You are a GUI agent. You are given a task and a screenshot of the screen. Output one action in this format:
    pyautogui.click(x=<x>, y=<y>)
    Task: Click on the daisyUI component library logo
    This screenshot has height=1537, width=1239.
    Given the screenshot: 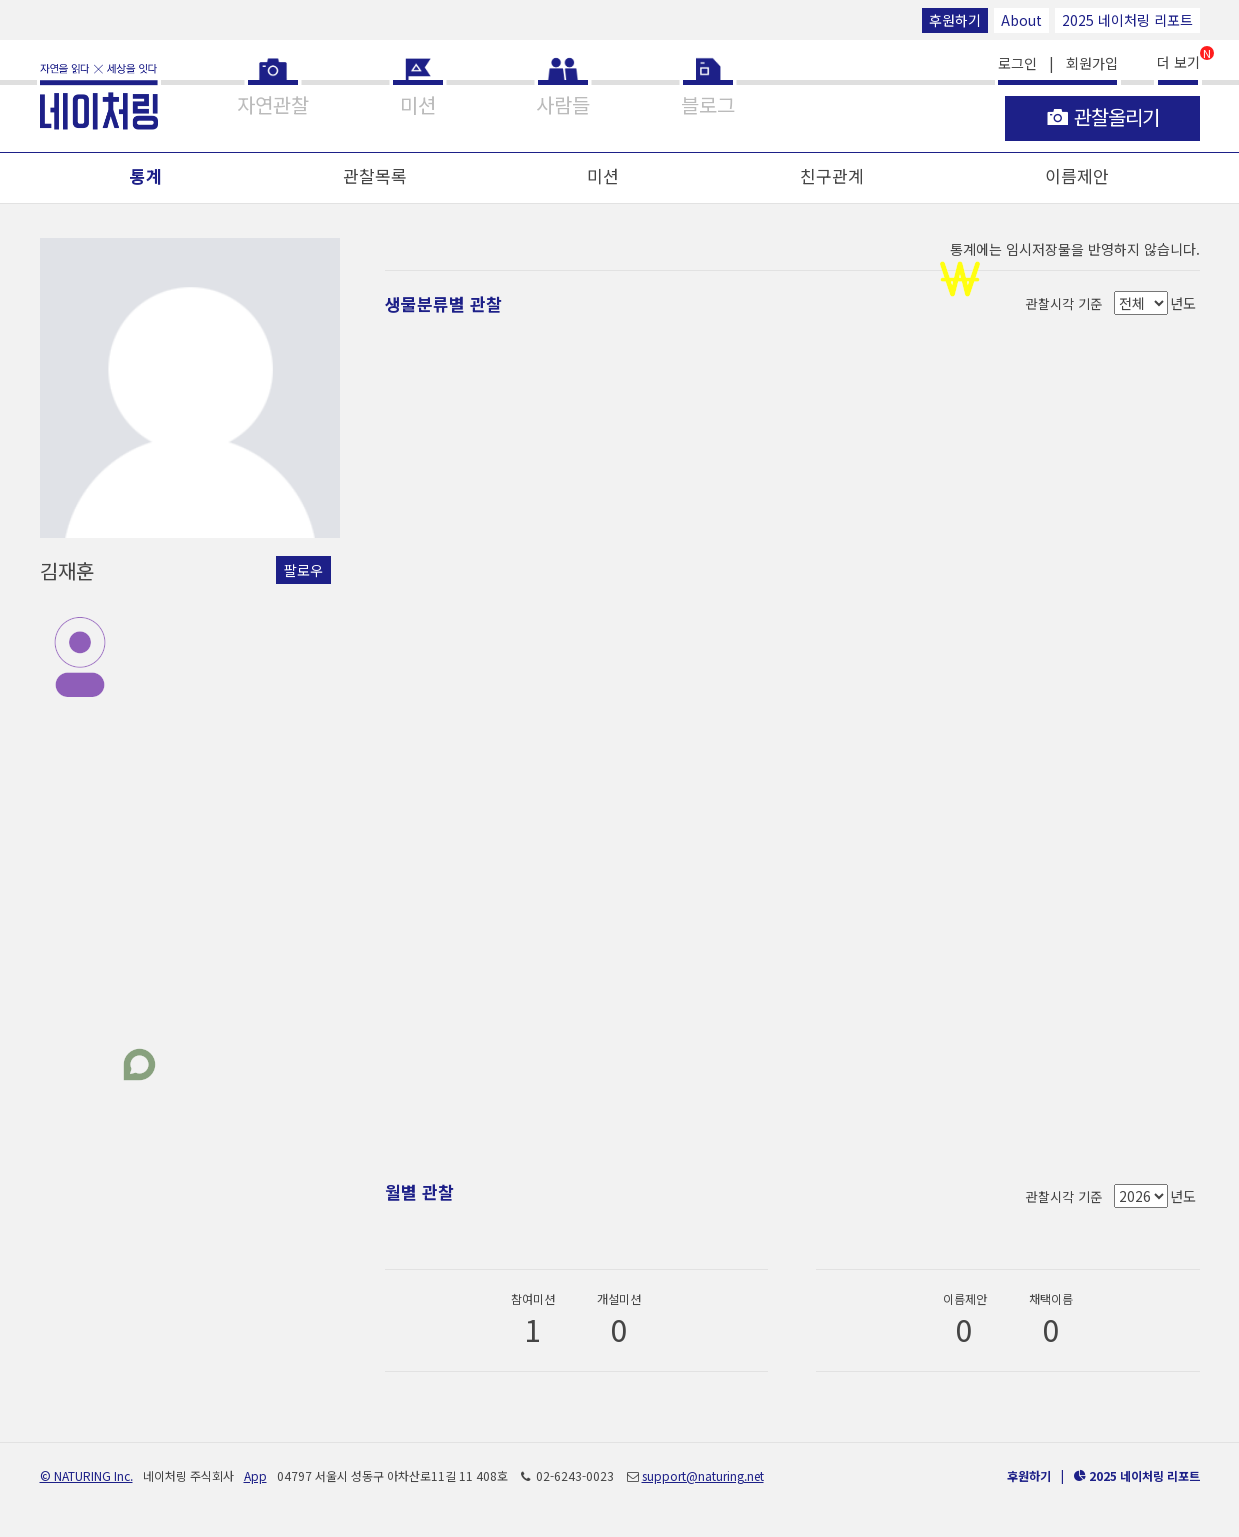 What is the action you would take?
    pyautogui.click(x=80, y=657)
    